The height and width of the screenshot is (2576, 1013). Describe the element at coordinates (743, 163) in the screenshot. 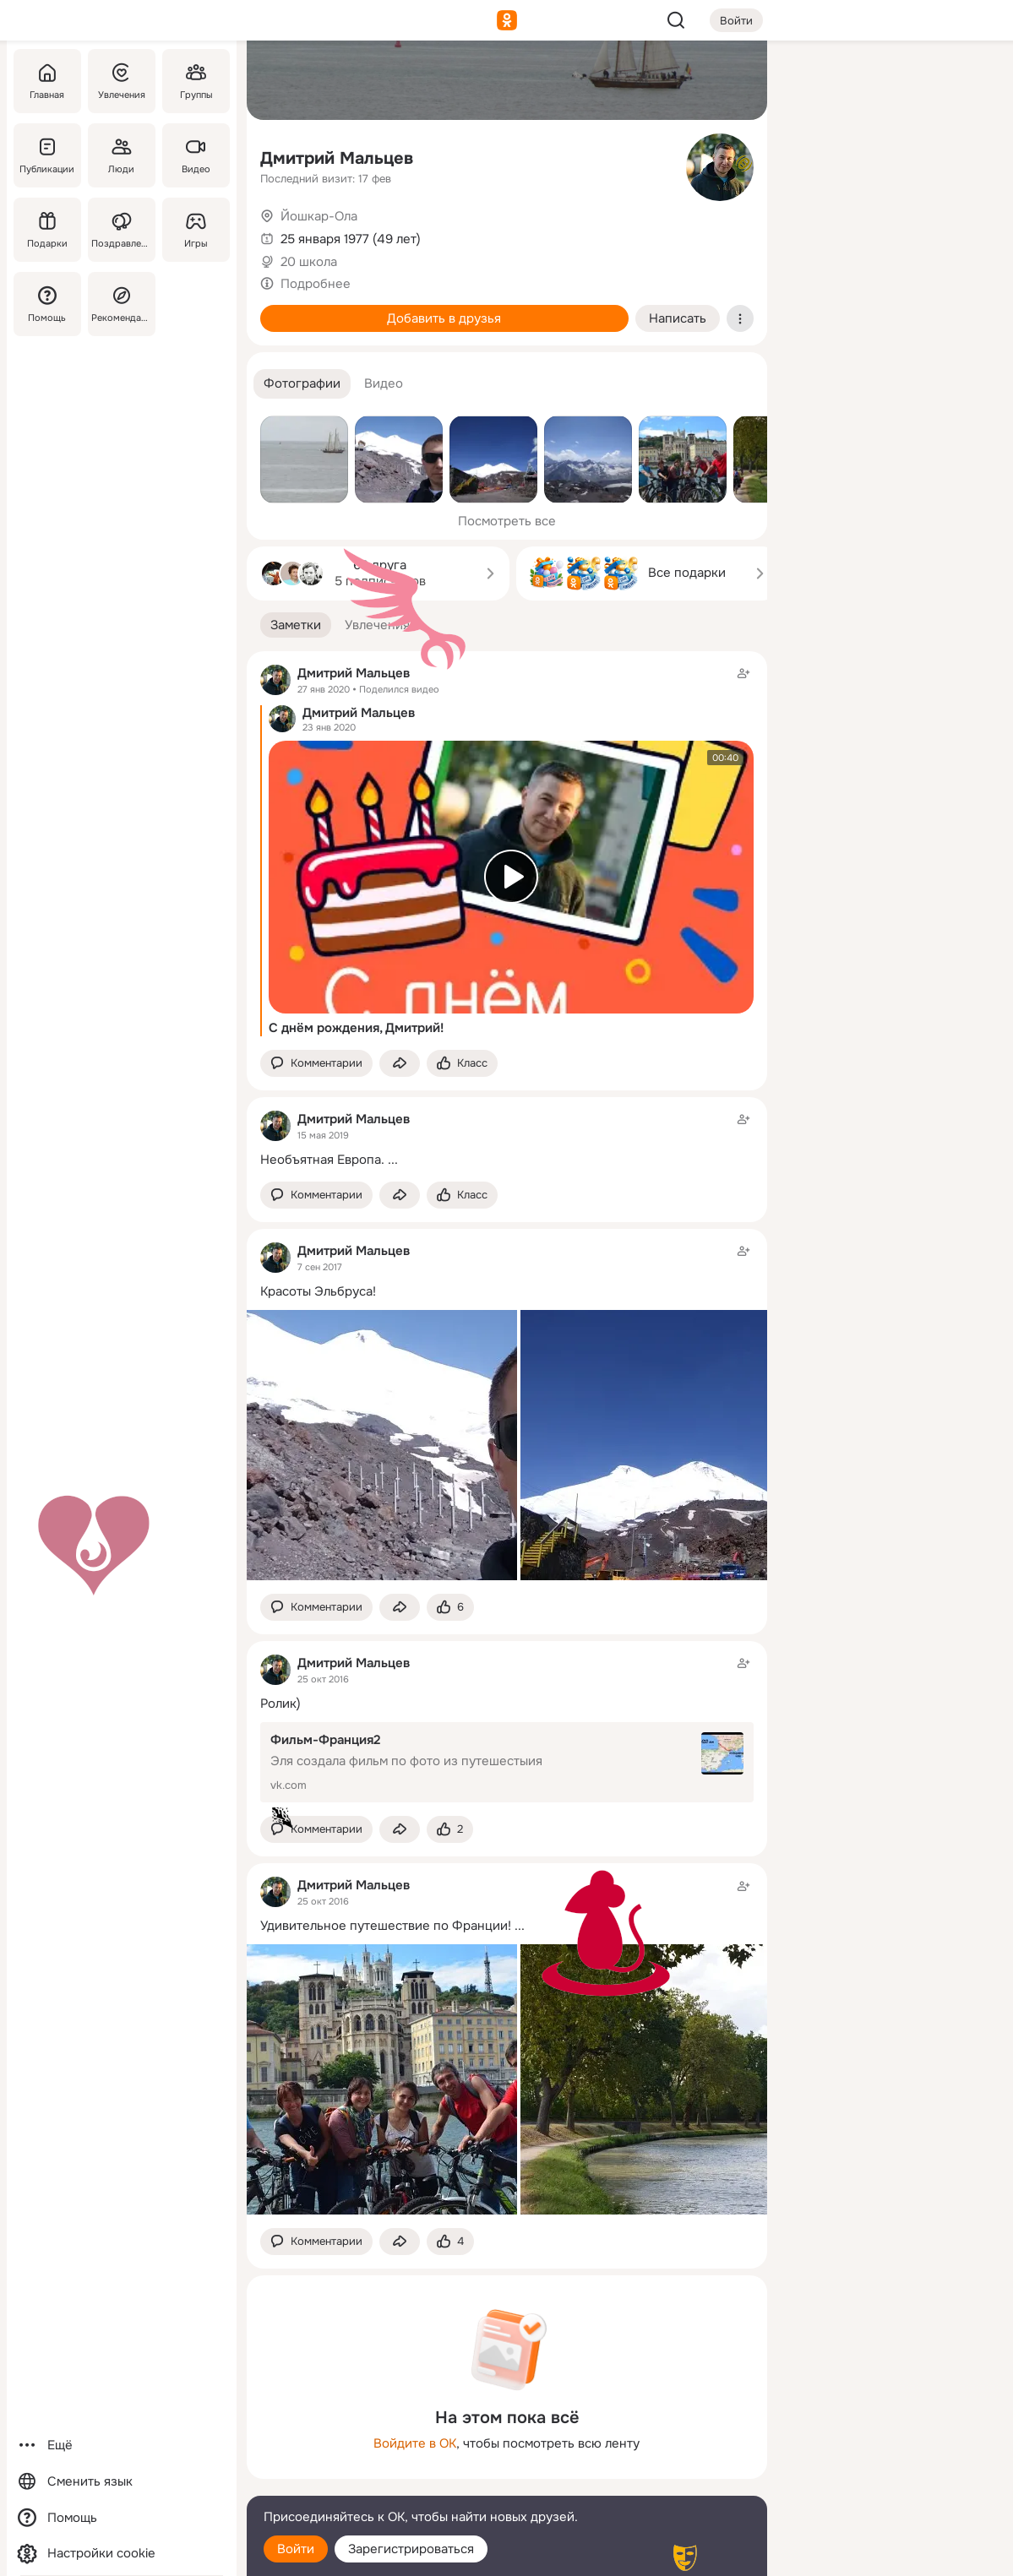

I see `abstract logo or brand identity element` at that location.